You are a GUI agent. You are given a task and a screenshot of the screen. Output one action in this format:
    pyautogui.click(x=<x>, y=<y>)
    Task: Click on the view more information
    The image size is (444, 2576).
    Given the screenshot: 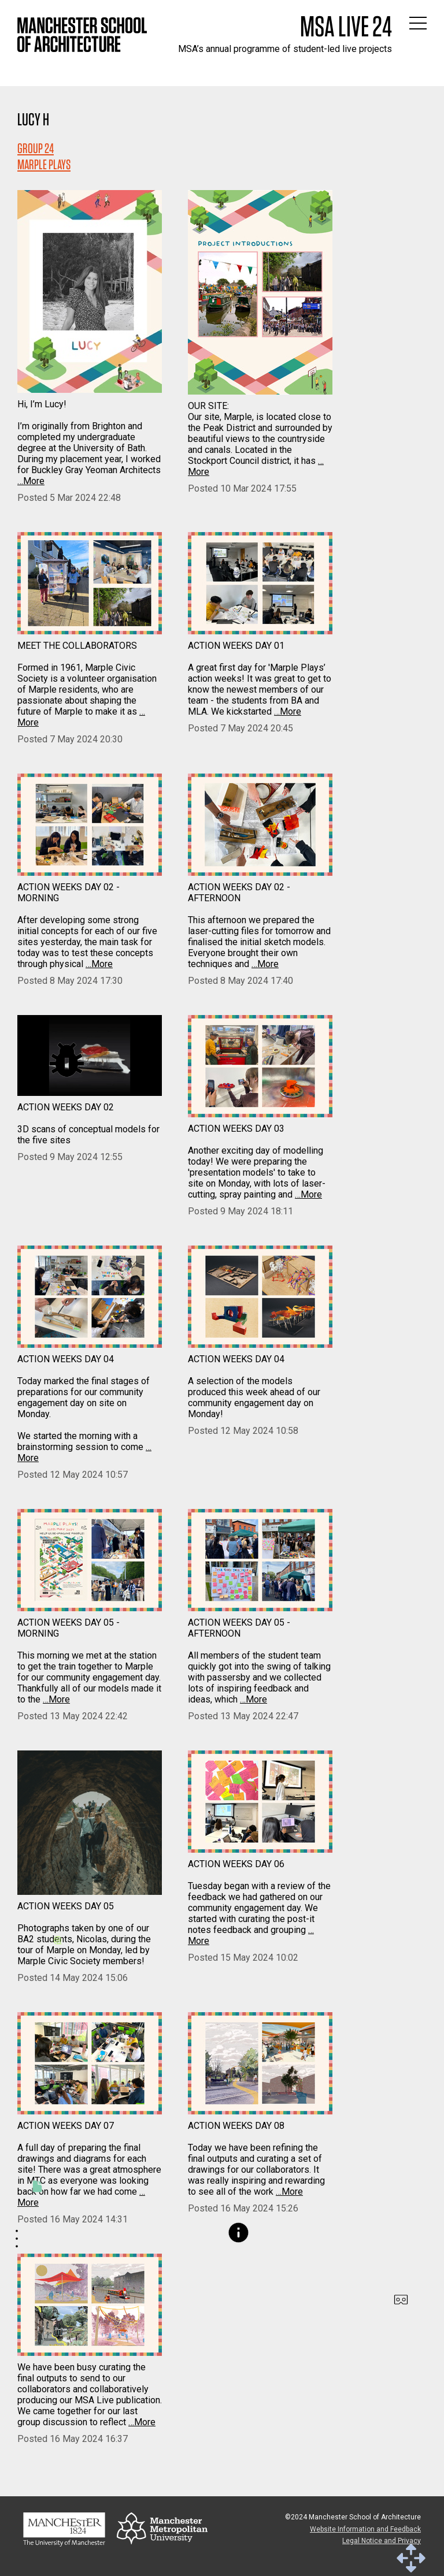 What is the action you would take?
    pyautogui.click(x=238, y=2232)
    